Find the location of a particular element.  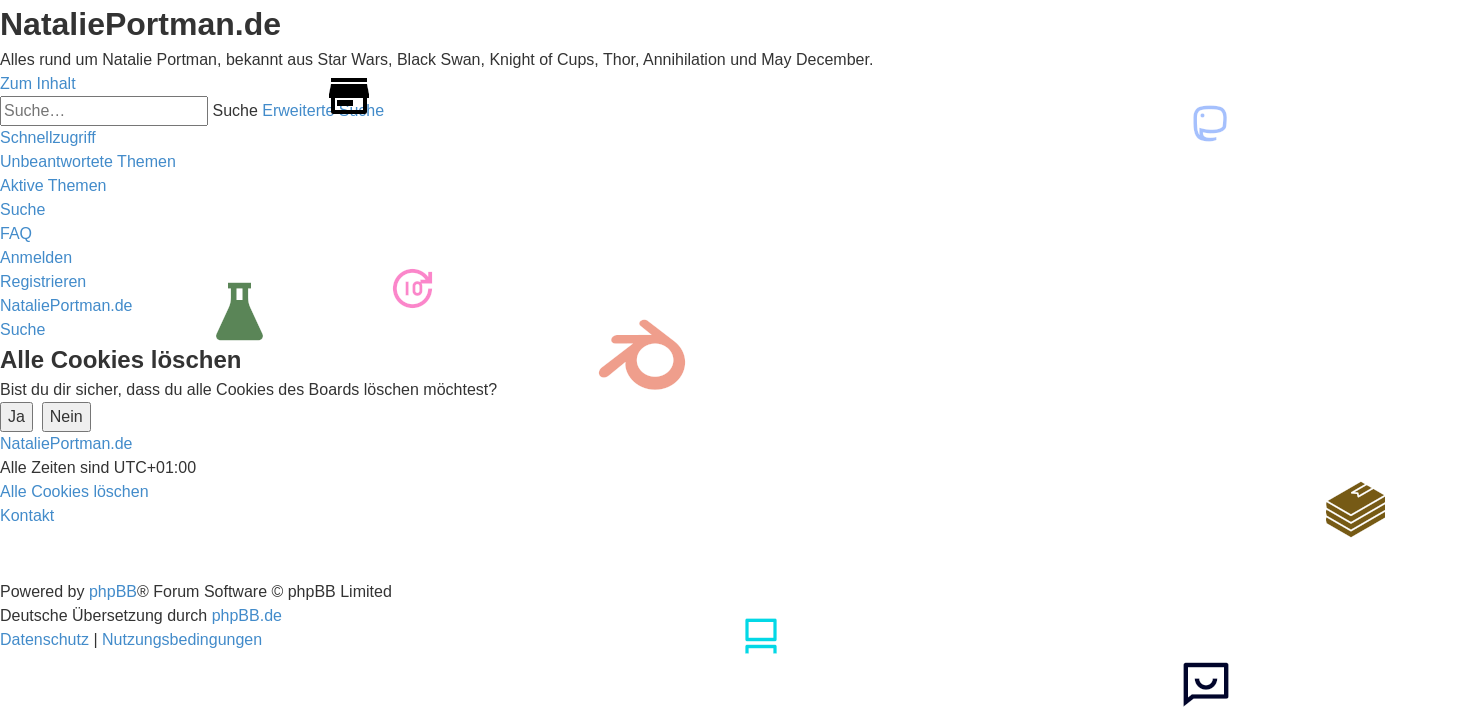

start a friendly chat or conversation is located at coordinates (1206, 683).